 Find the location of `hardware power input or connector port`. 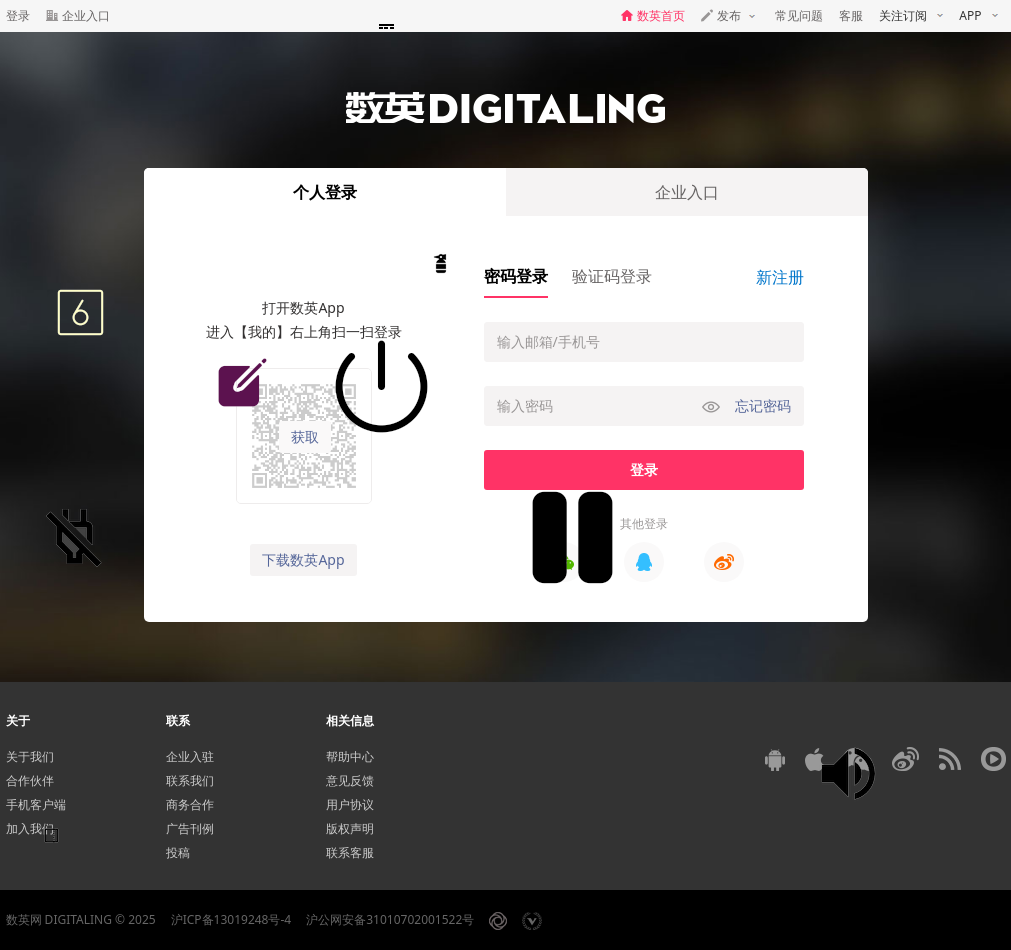

hardware power input or connector port is located at coordinates (386, 26).